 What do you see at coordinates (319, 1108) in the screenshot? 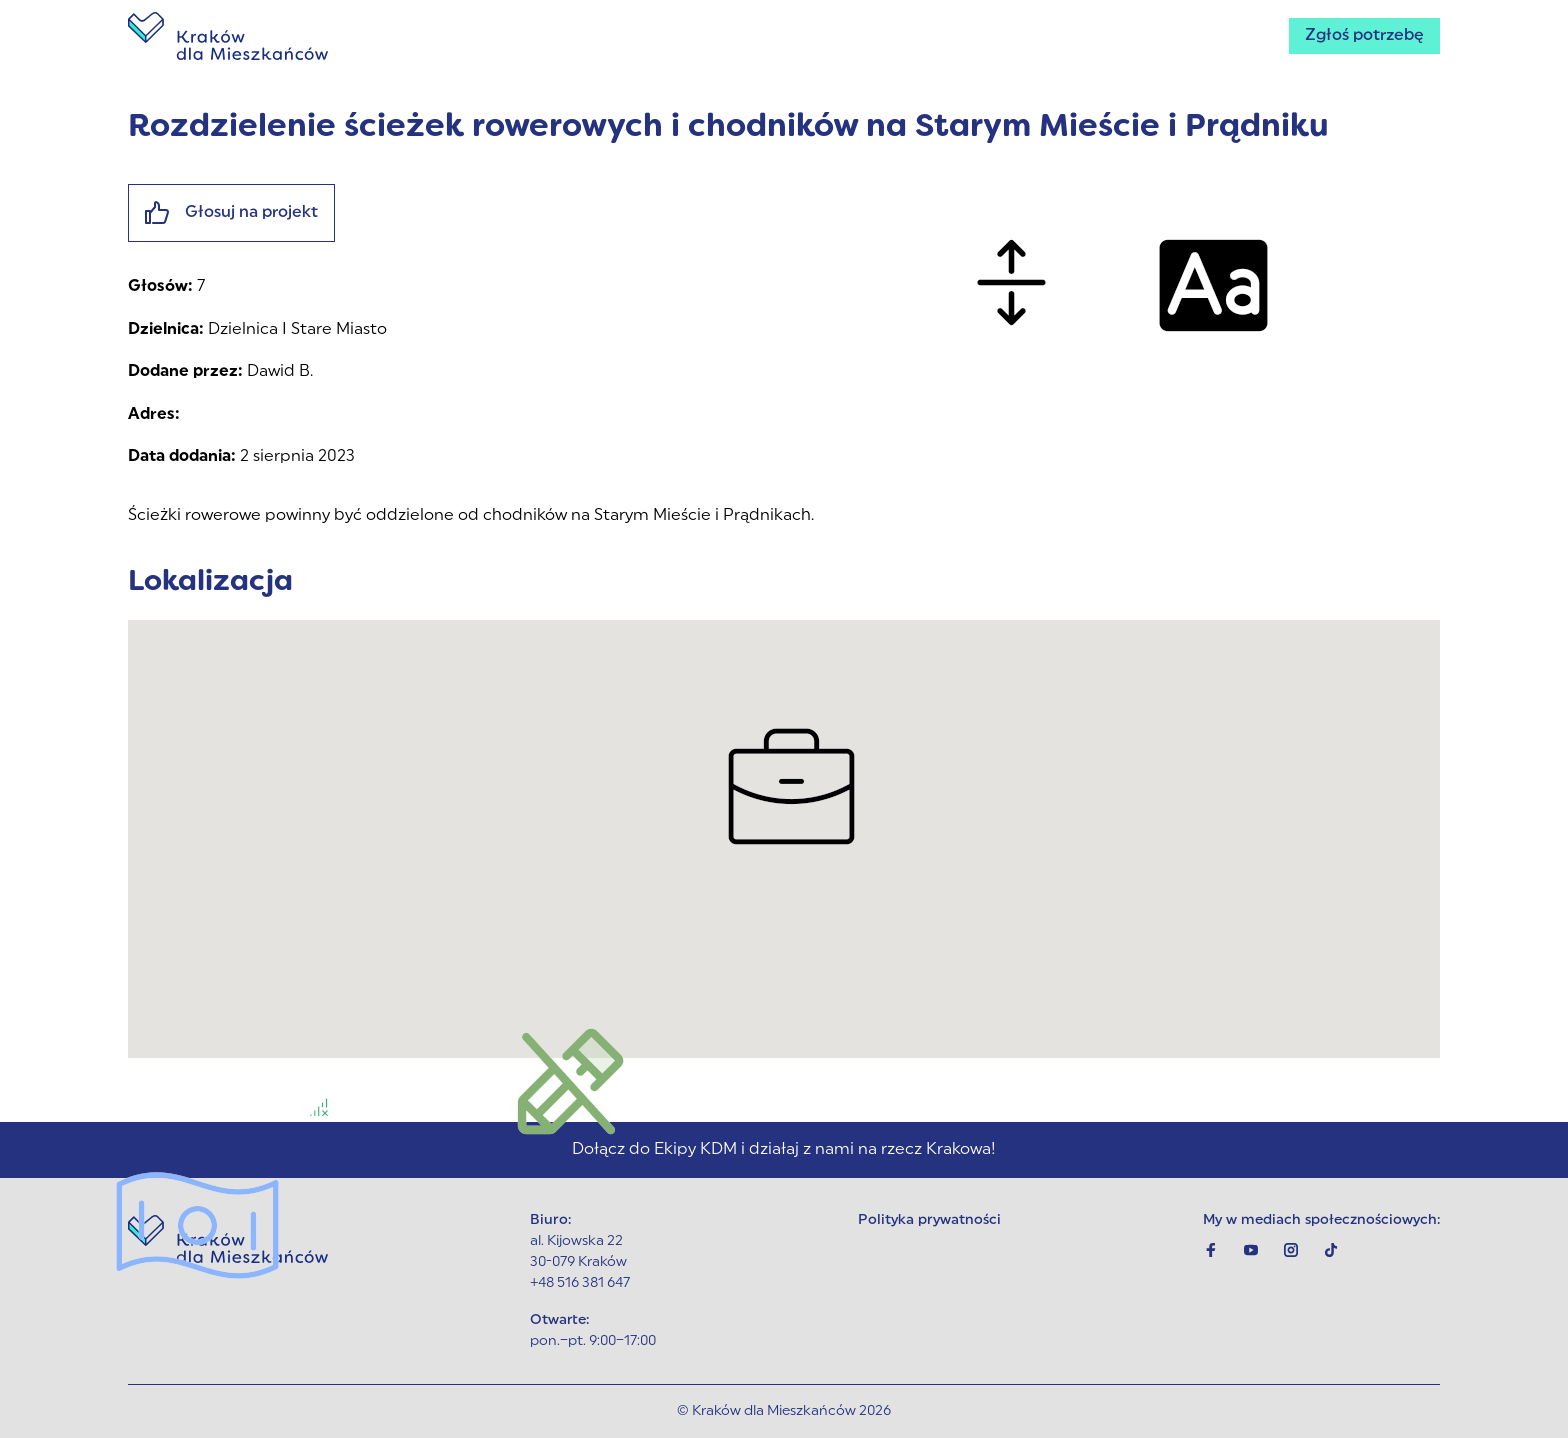
I see `no cellular signal available` at bounding box center [319, 1108].